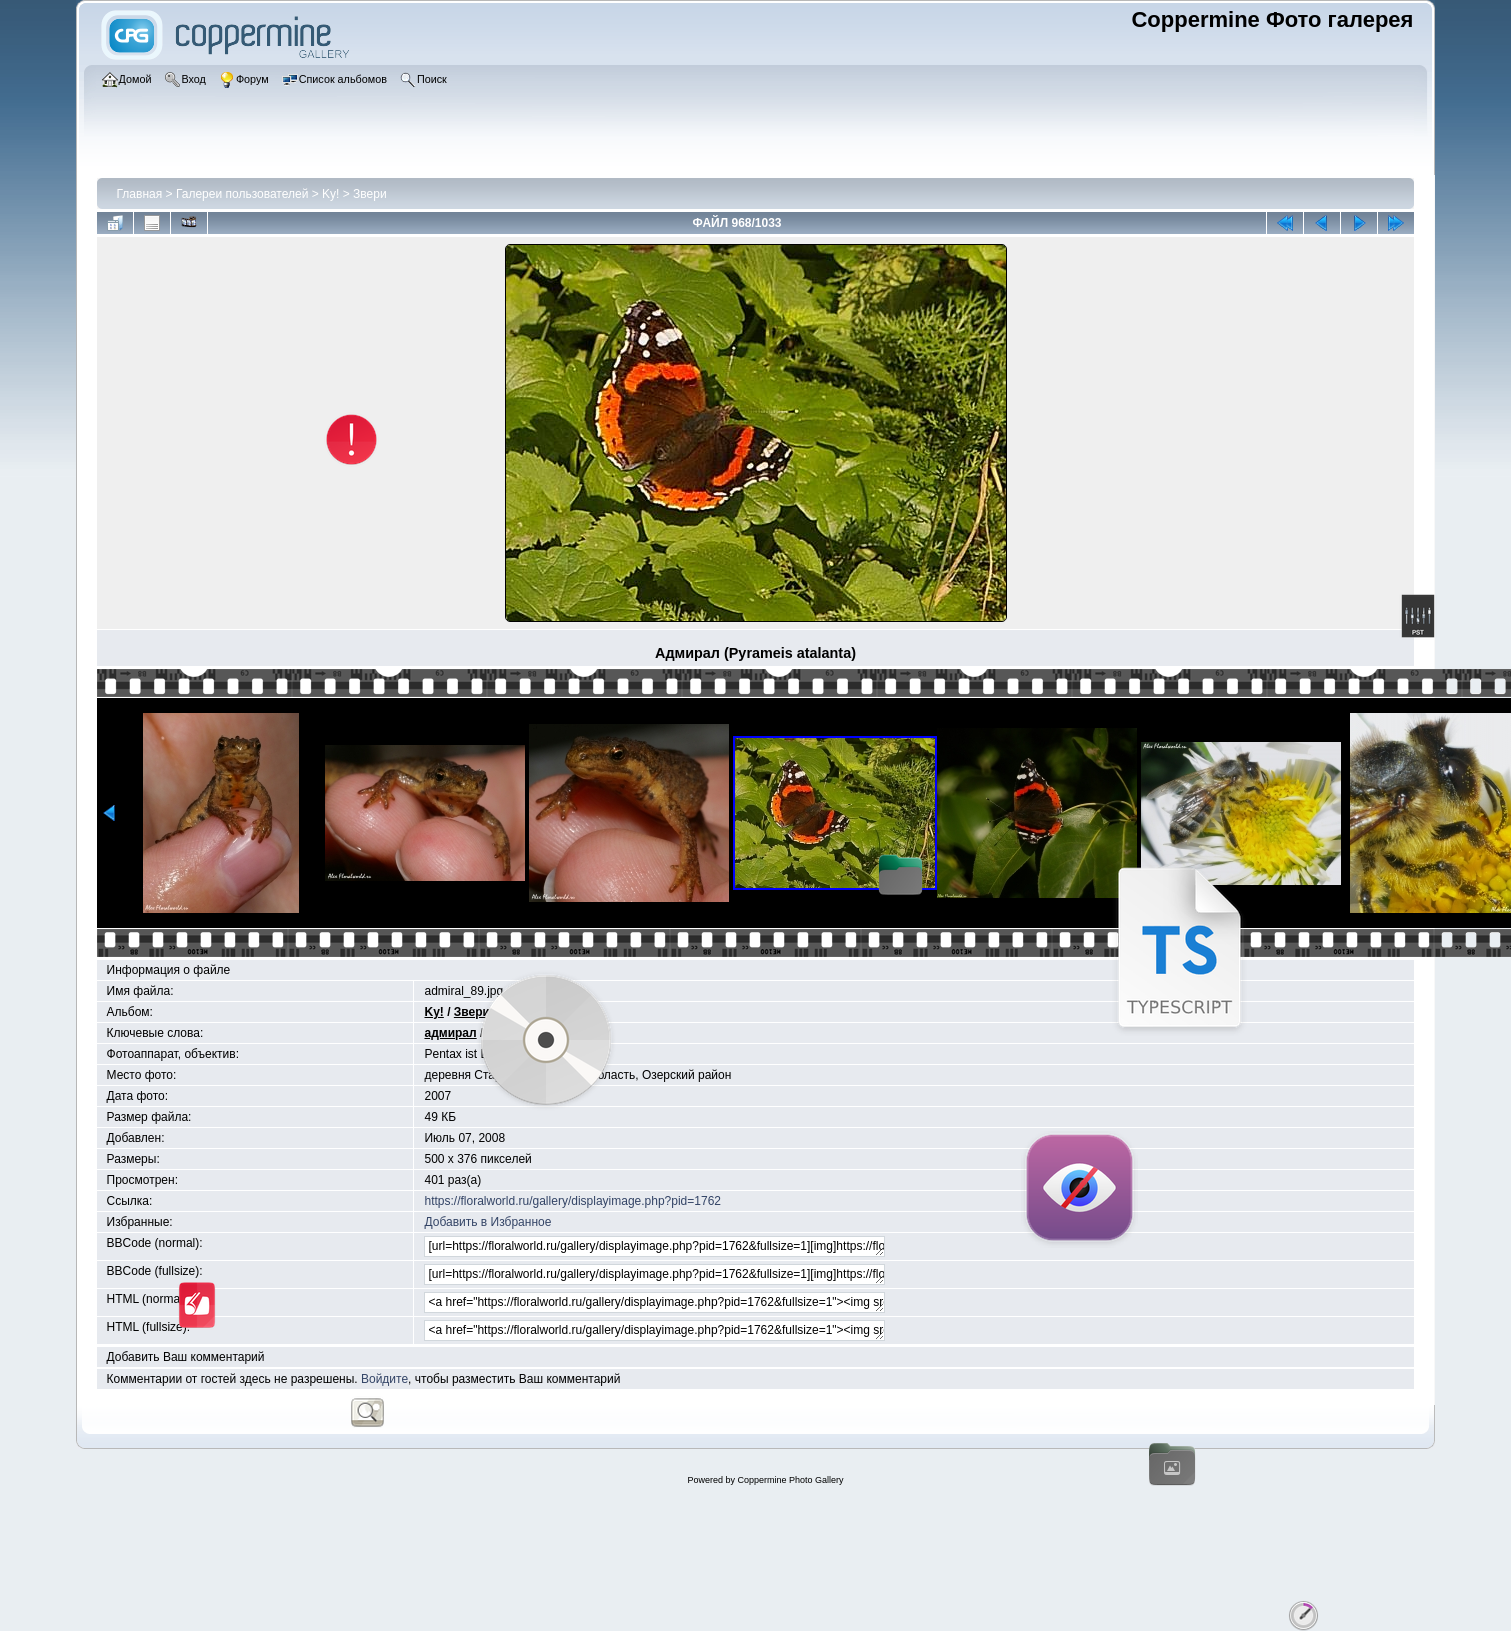  What do you see at coordinates (546, 1040) in the screenshot?
I see `access cd/dvd drive or optical media` at bounding box center [546, 1040].